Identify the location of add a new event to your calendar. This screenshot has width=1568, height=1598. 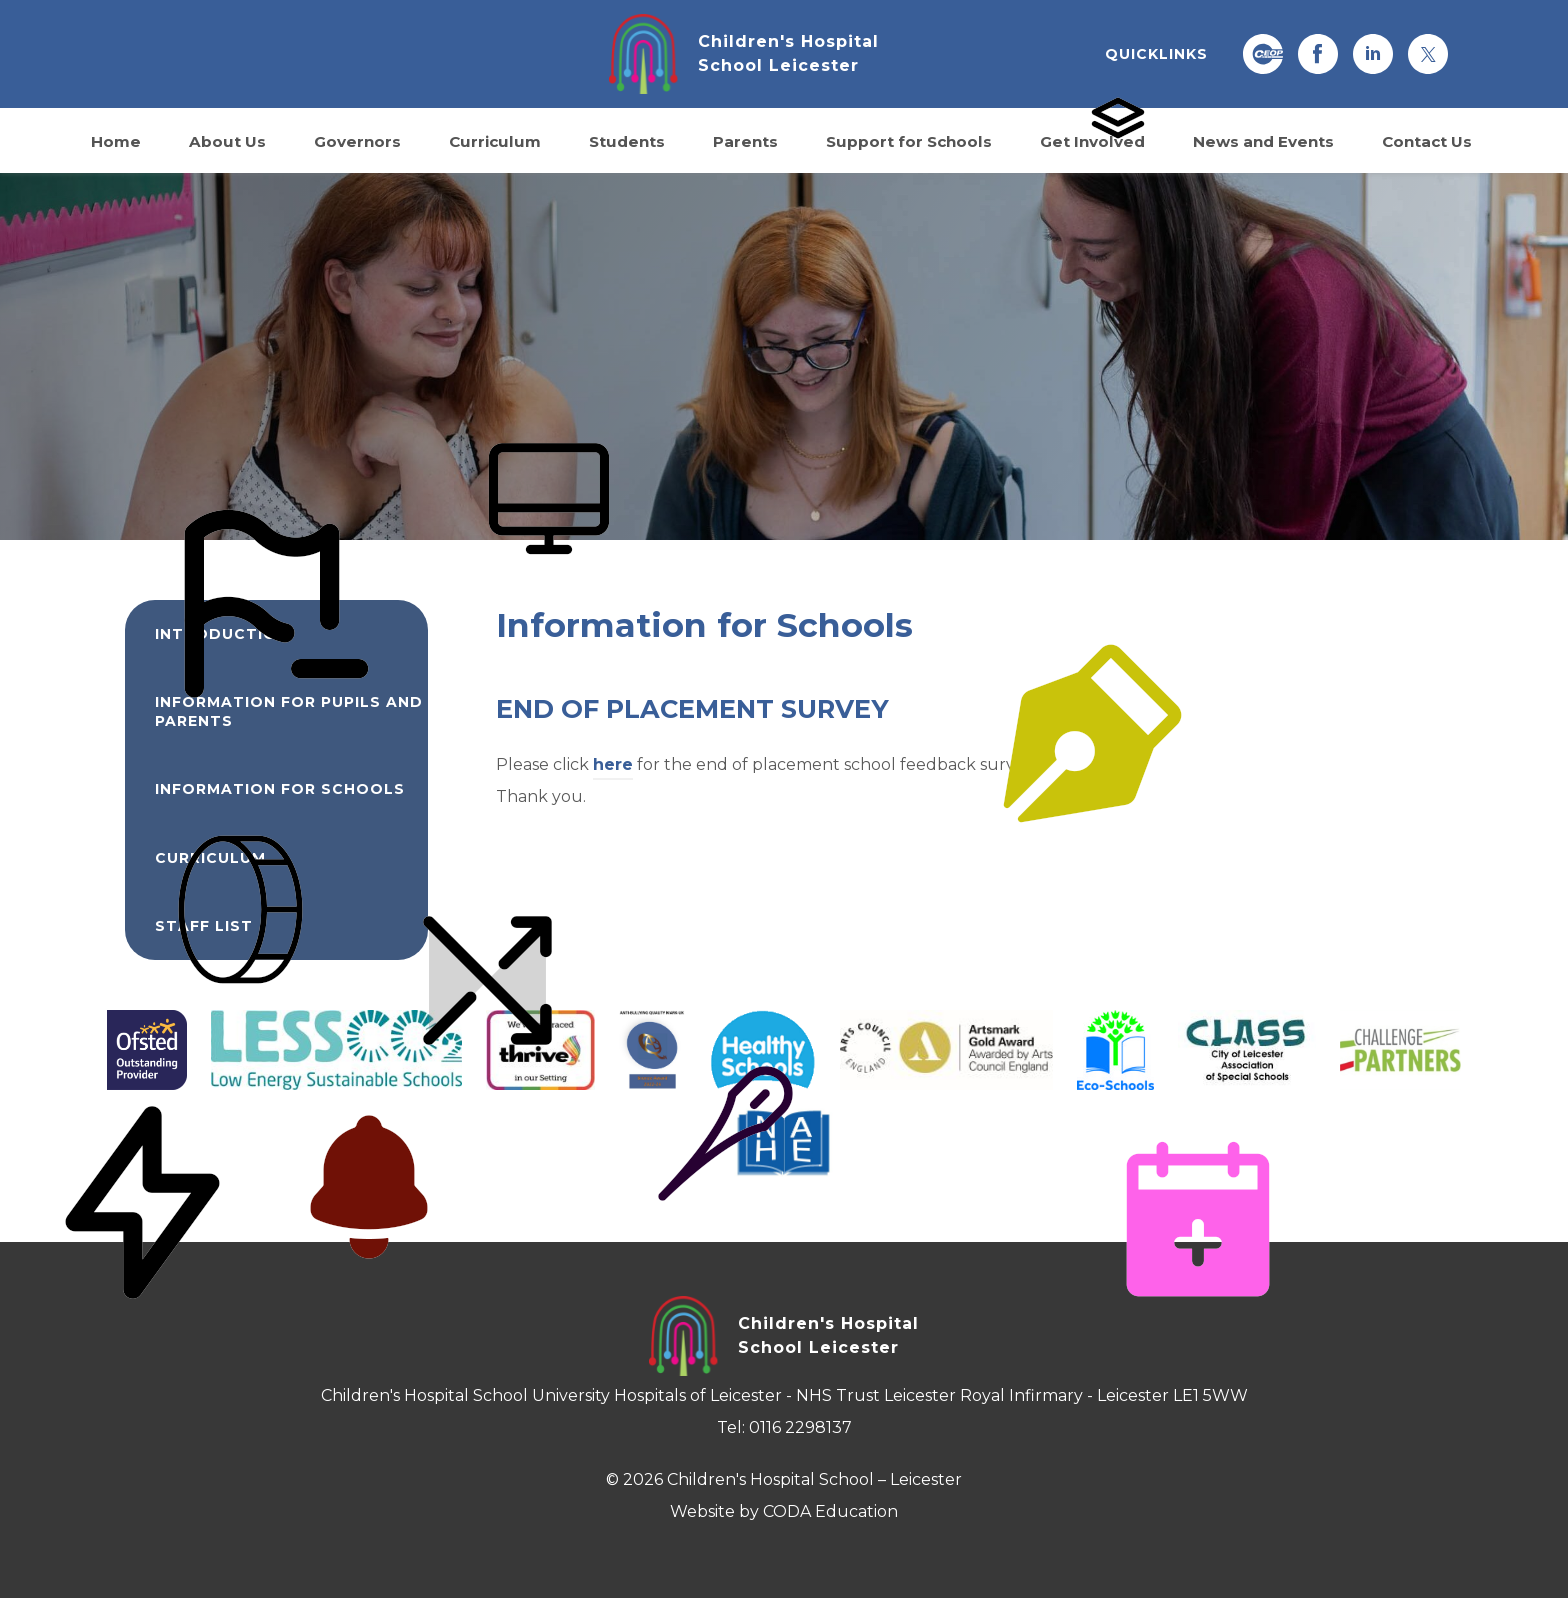
(1198, 1225).